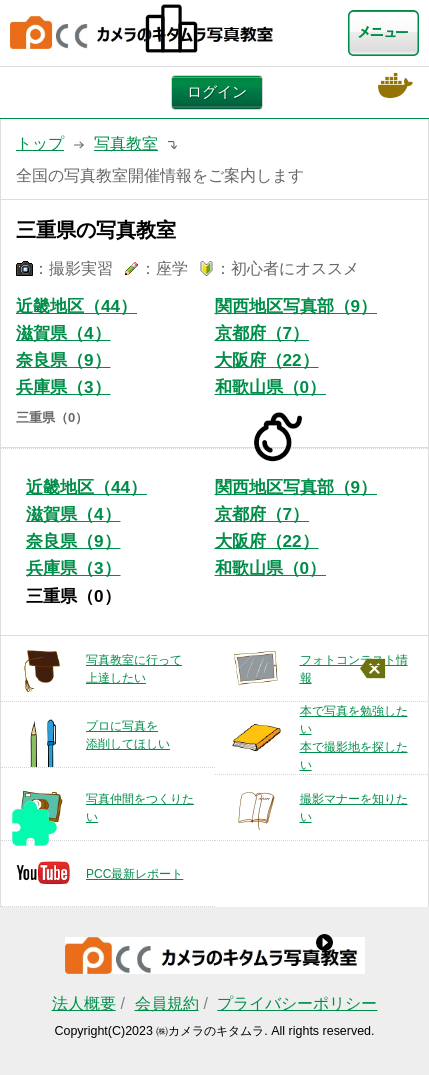 This screenshot has width=429, height=1075. I want to click on docker container management, so click(395, 85).